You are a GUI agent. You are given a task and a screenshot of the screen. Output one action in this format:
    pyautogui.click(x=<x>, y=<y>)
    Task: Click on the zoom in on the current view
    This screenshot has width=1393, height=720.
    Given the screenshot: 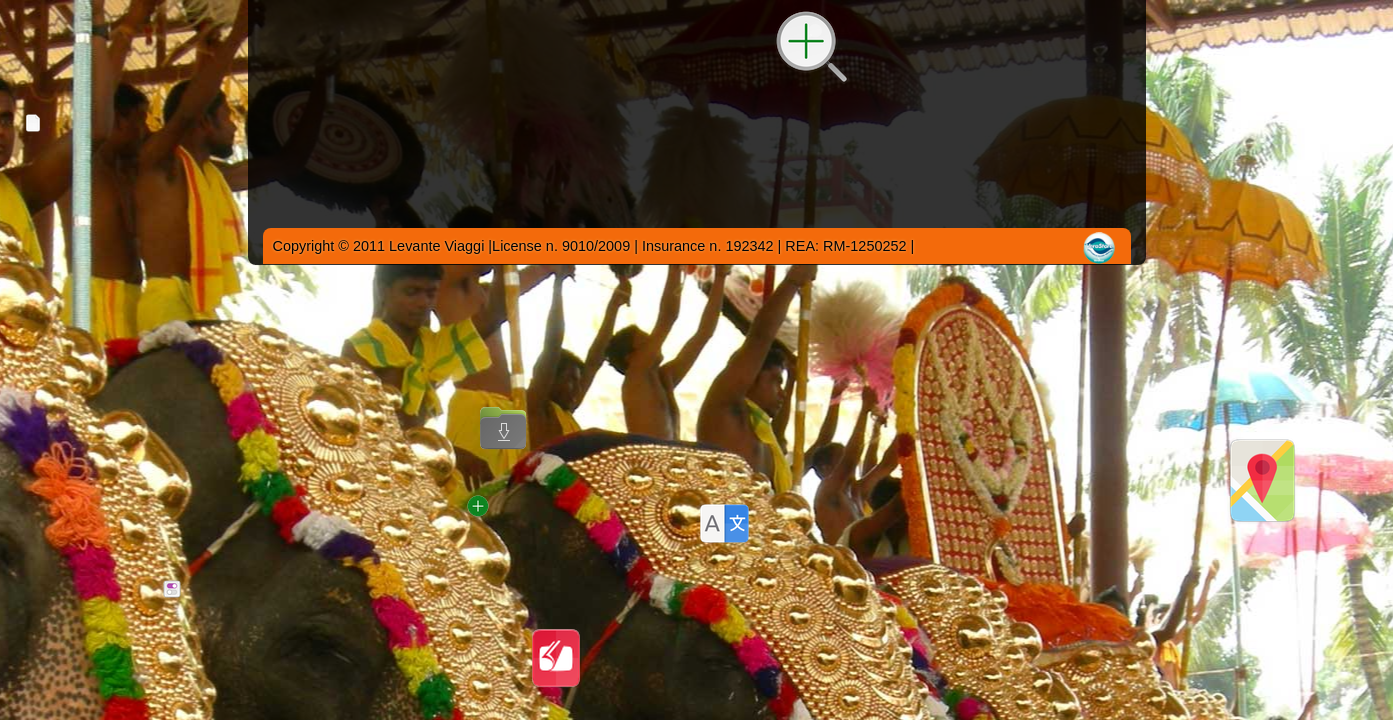 What is the action you would take?
    pyautogui.click(x=811, y=46)
    